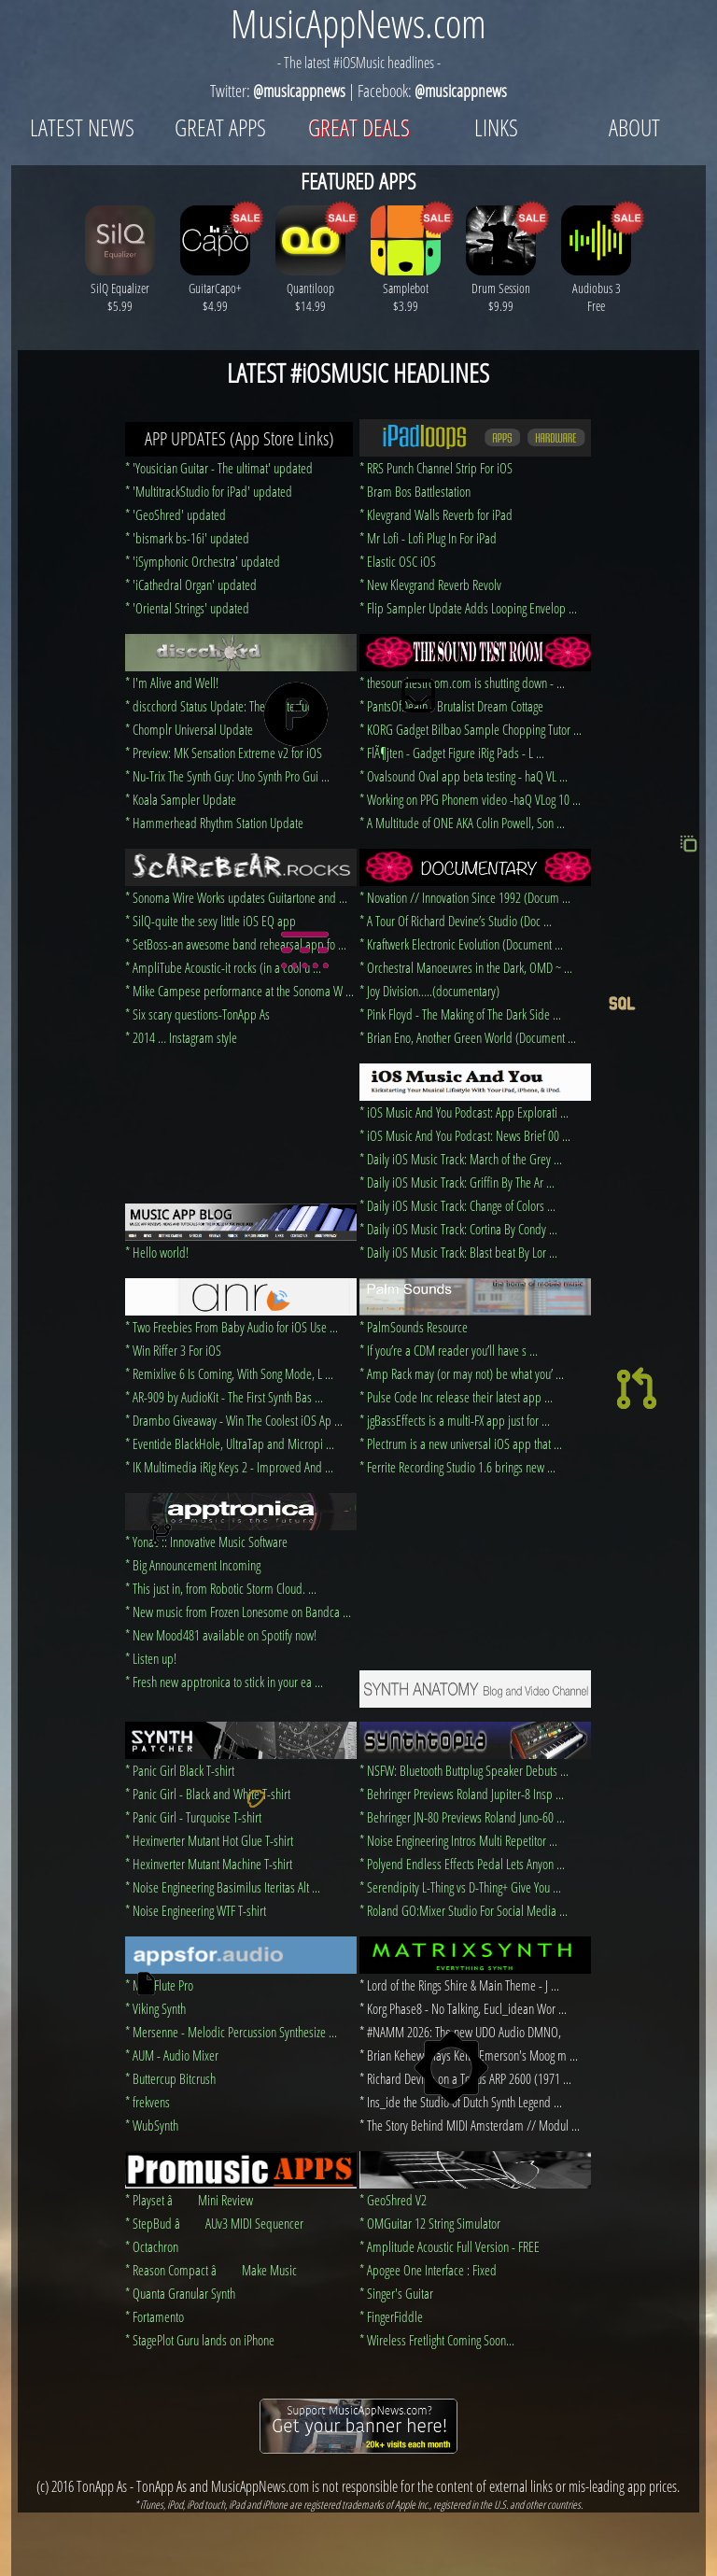 The image size is (717, 2576). What do you see at coordinates (622, 1003) in the screenshot?
I see `access SQL database or query tools` at bounding box center [622, 1003].